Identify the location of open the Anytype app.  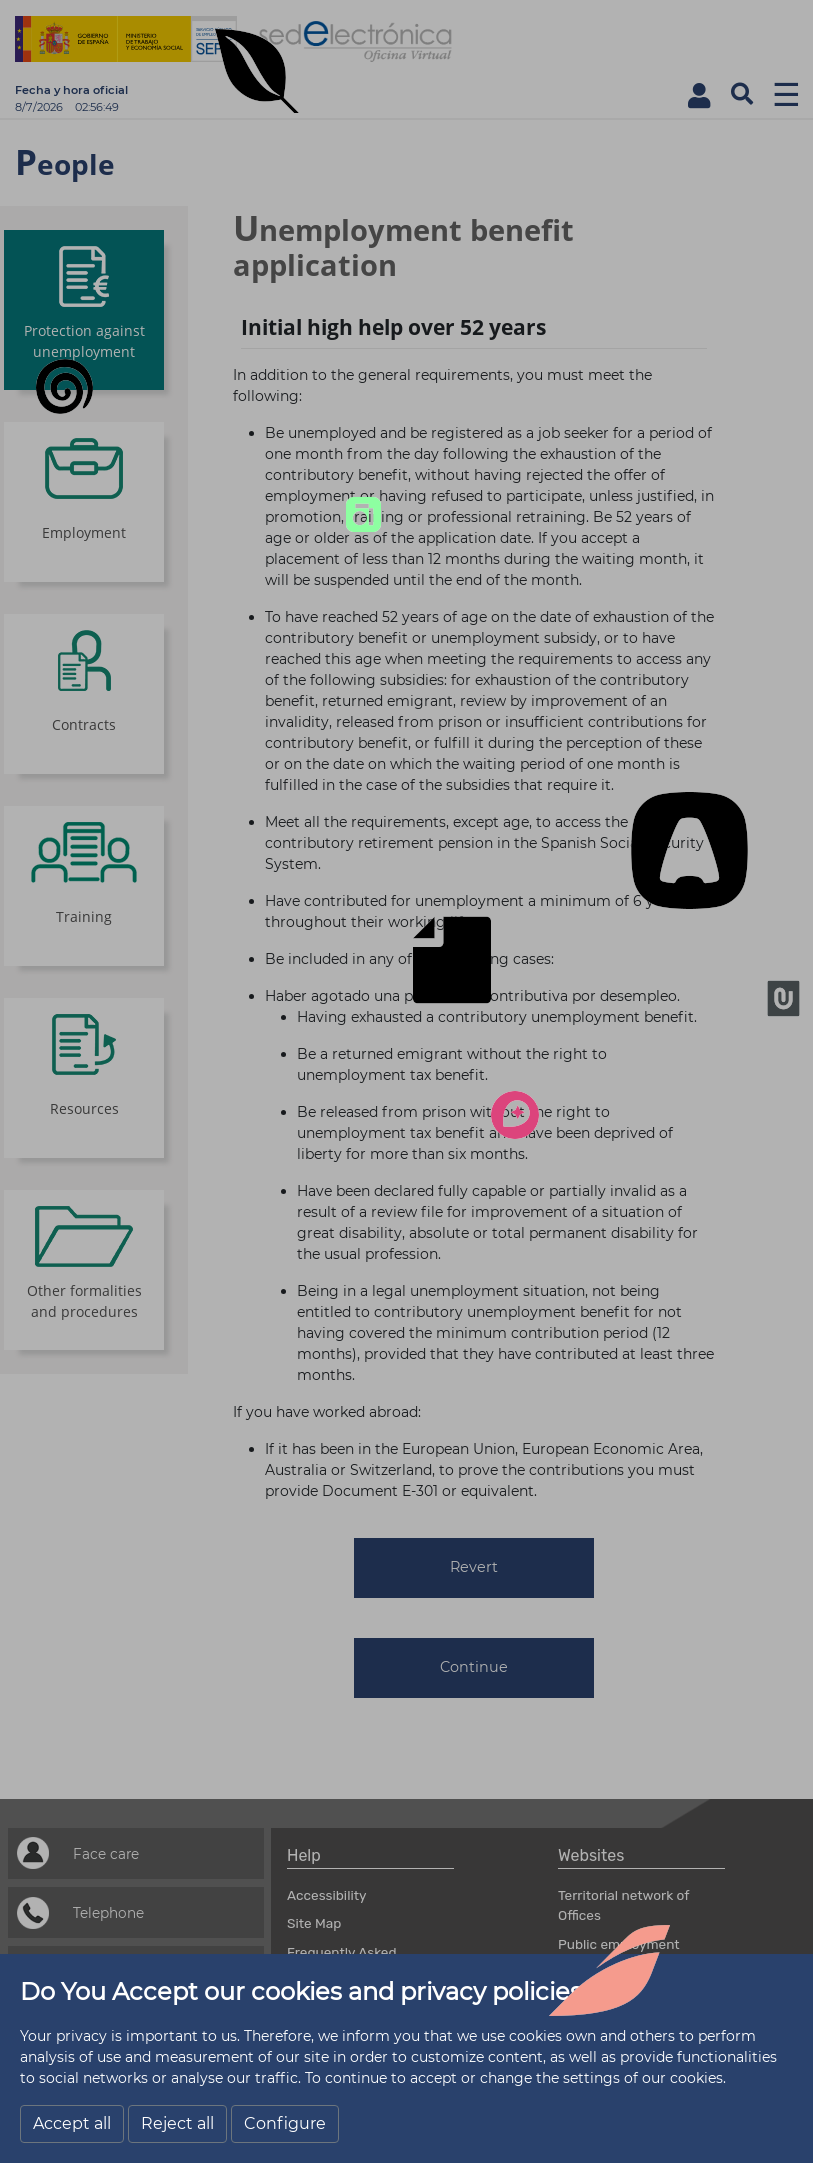
(363, 514).